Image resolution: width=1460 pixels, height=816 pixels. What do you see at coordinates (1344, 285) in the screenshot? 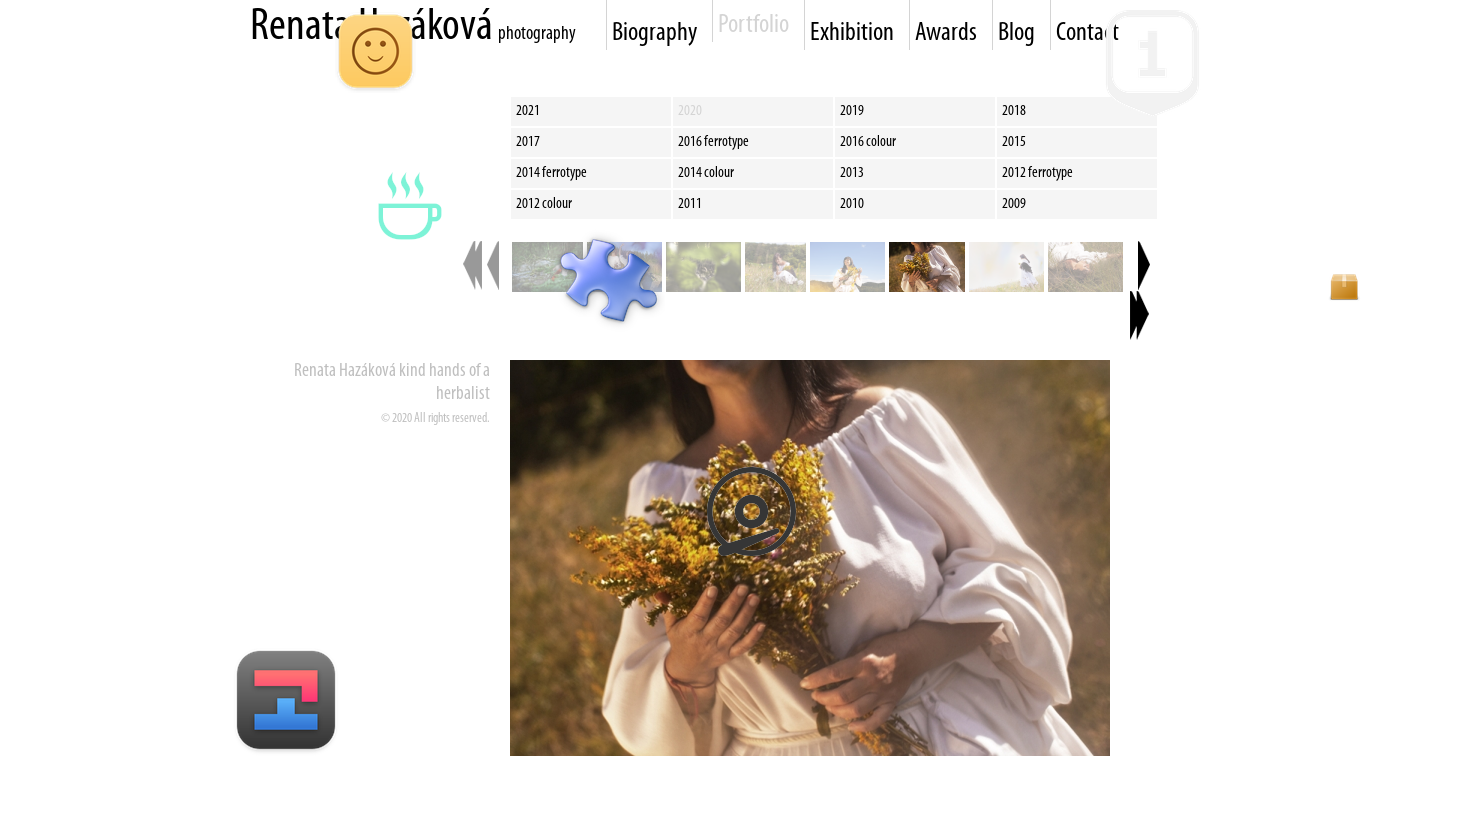
I see `indicates a software package or application bundle` at bounding box center [1344, 285].